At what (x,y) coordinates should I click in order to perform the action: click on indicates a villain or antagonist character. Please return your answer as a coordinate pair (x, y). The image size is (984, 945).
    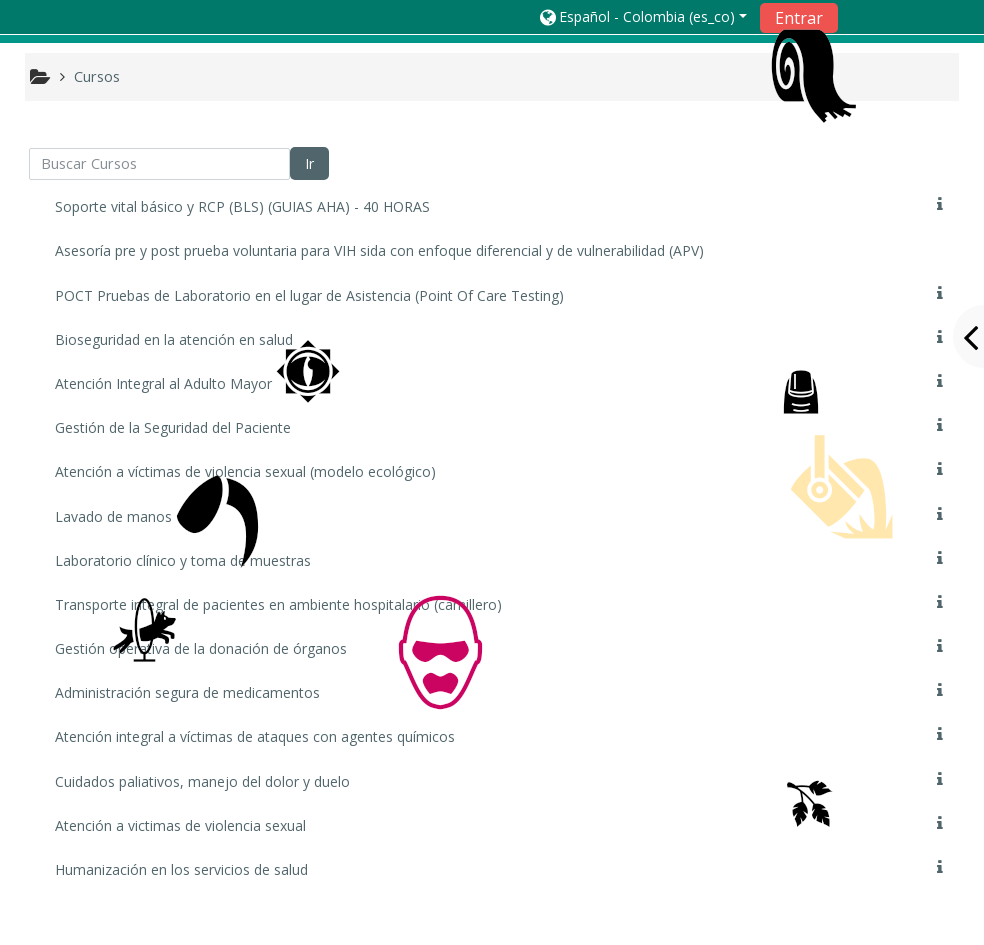
    Looking at the image, I should click on (440, 652).